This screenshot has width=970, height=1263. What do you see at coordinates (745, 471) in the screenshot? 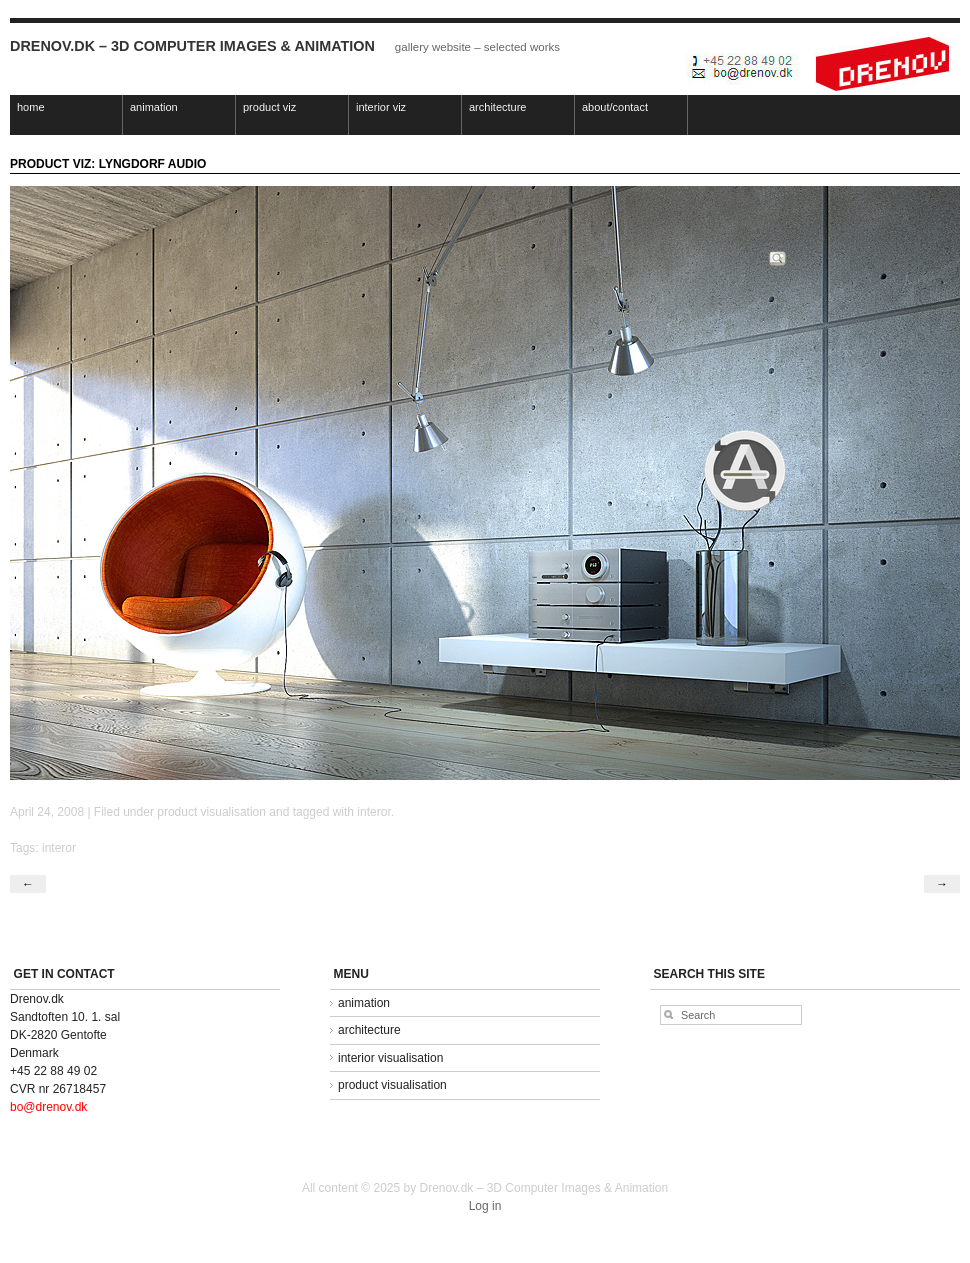
I see `check for available software updates` at bounding box center [745, 471].